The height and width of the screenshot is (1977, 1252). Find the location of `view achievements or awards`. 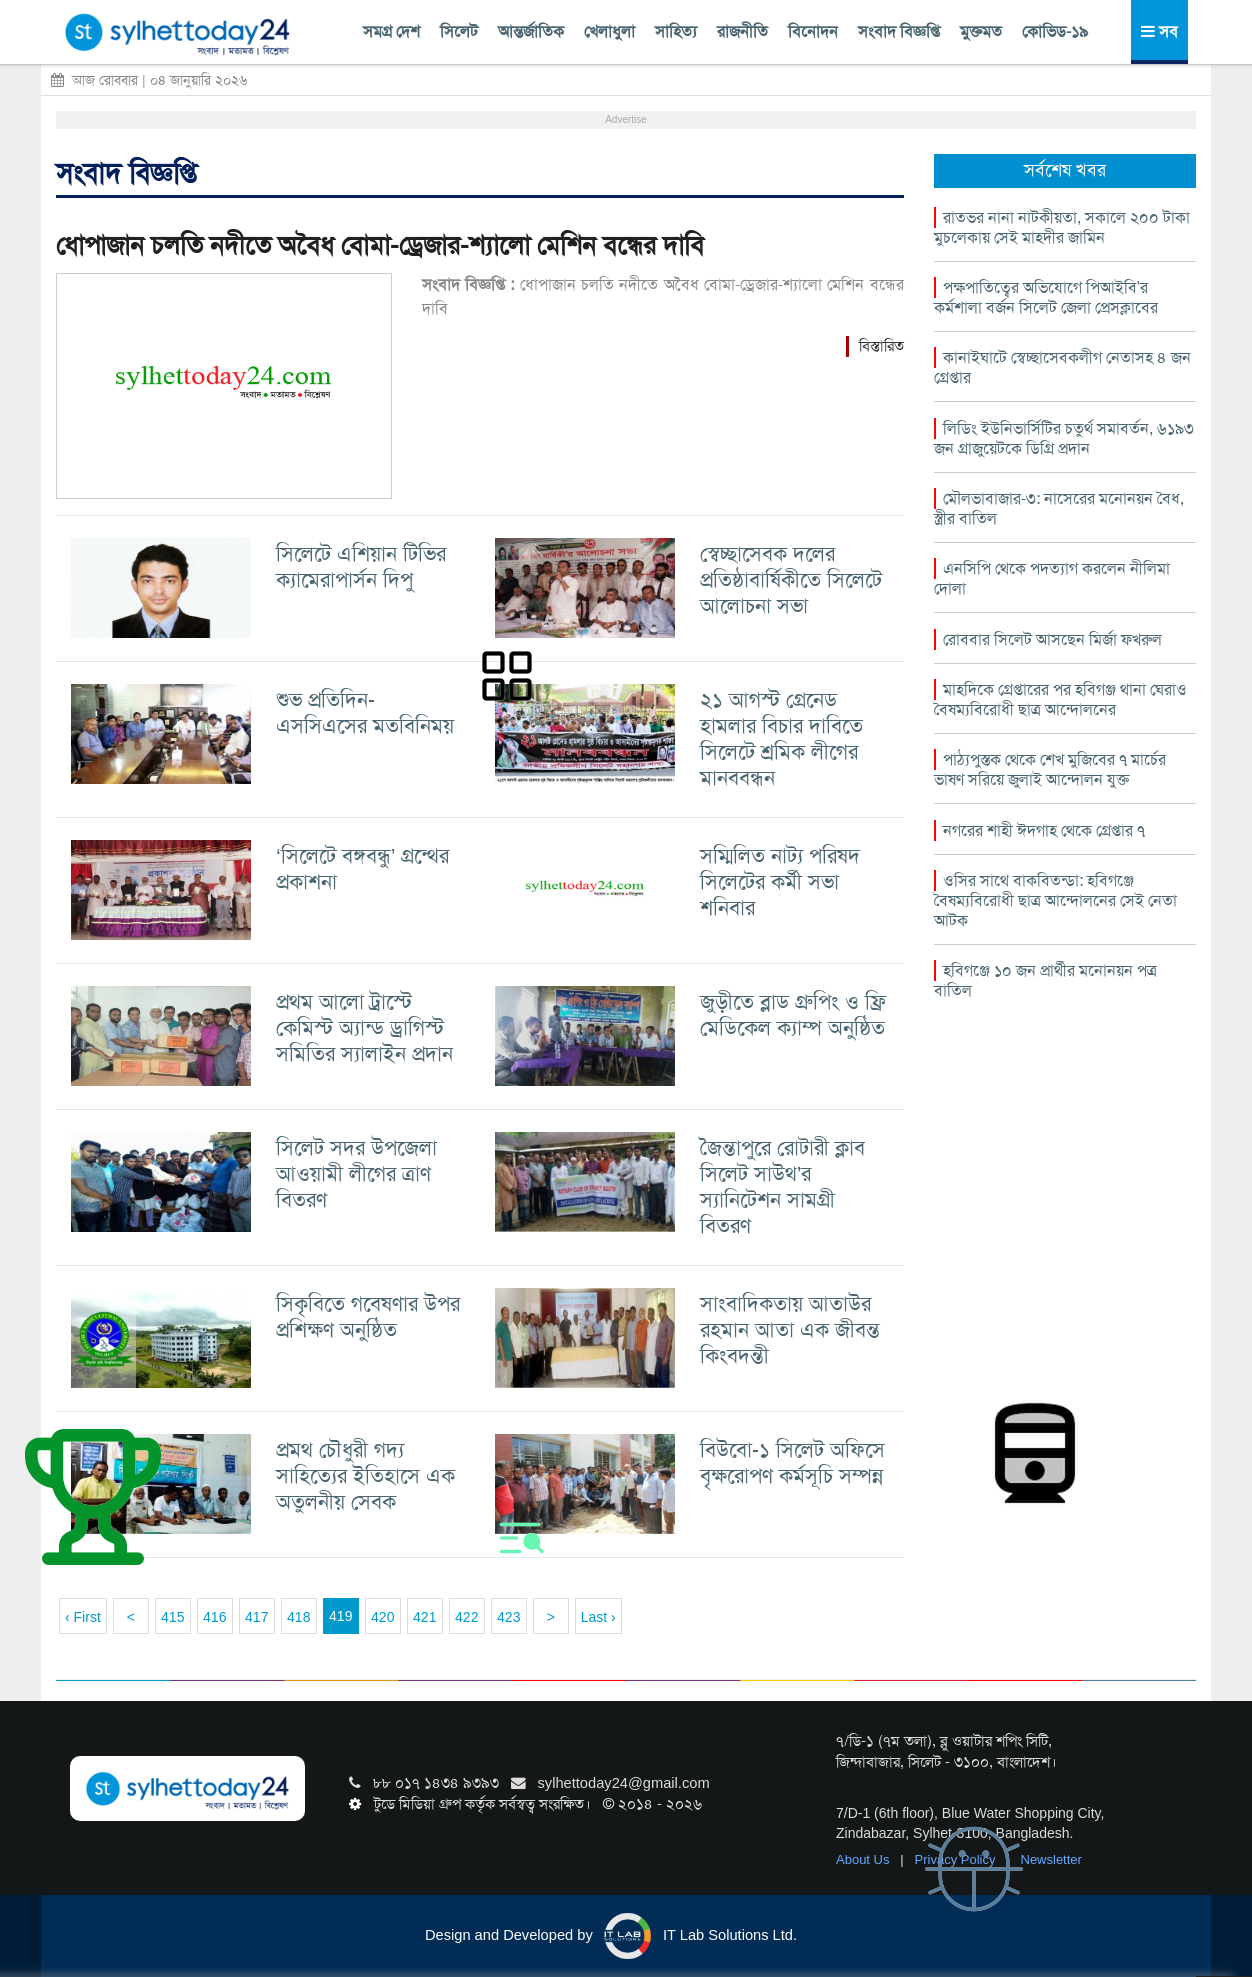

view achievements or awards is located at coordinates (93, 1497).